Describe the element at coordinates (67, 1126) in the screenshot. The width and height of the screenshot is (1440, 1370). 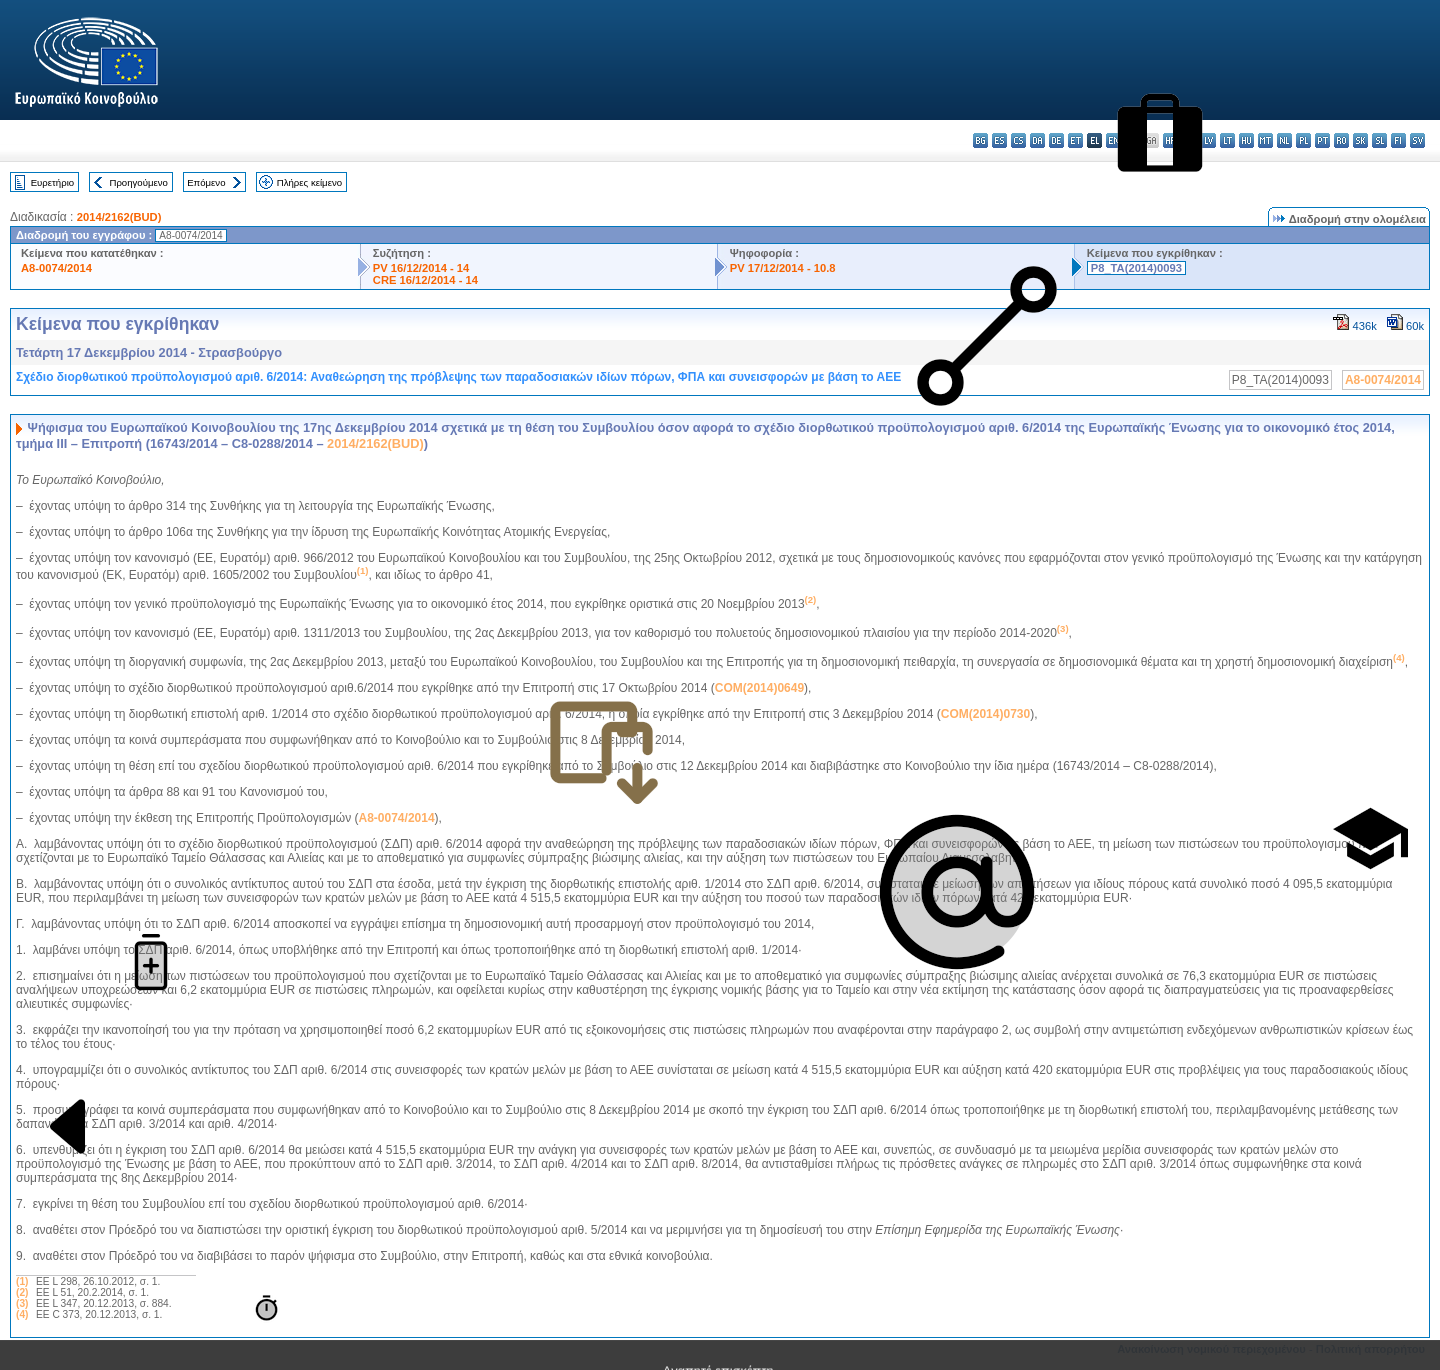
I see `go back to the previous screen` at that location.